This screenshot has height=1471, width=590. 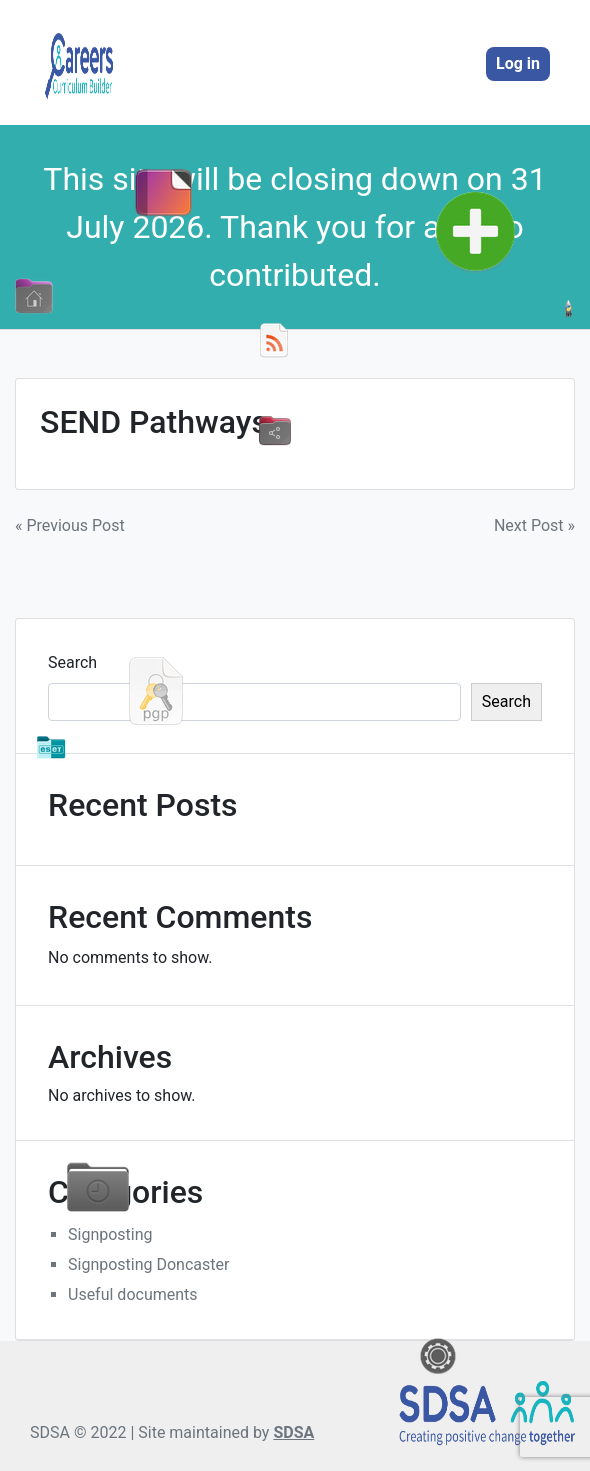 I want to click on a PGP encryption key file, so click(x=156, y=691).